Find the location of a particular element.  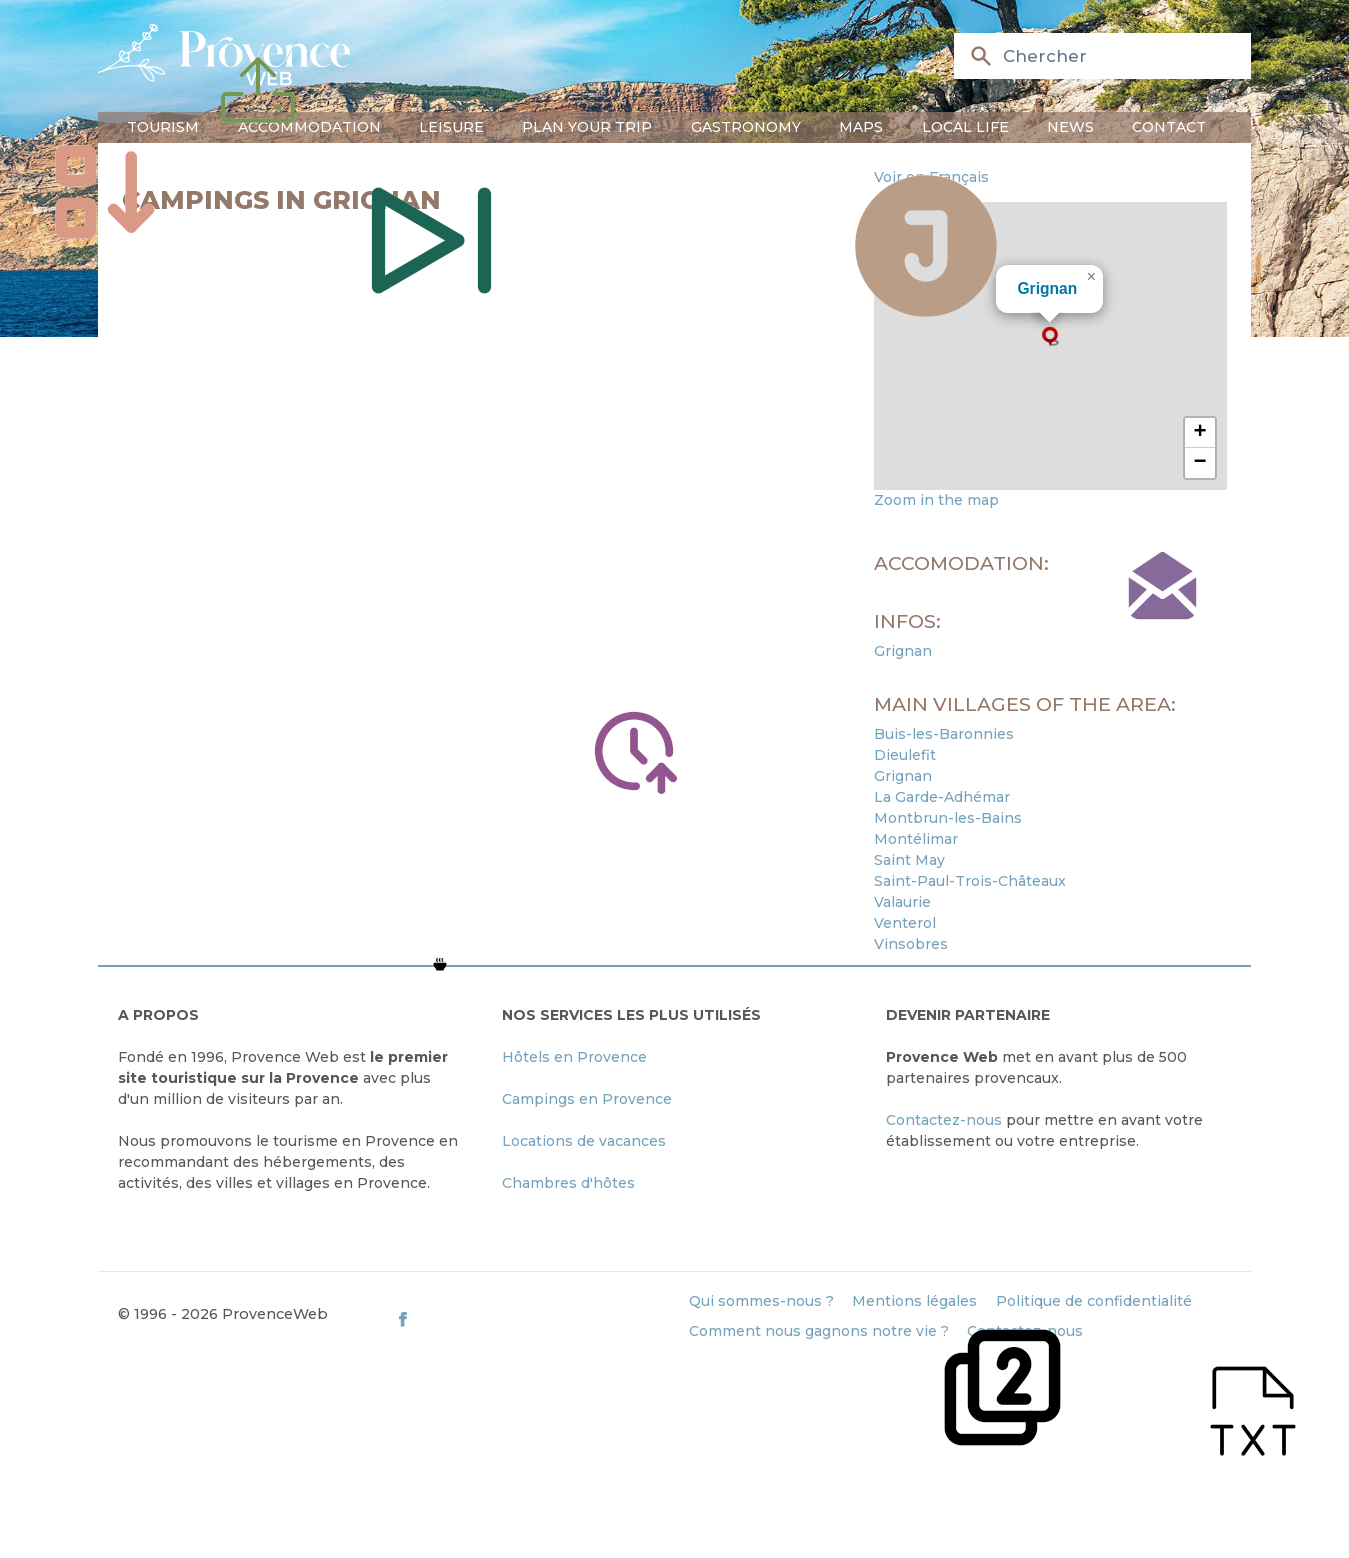

upload a file or document is located at coordinates (258, 94).